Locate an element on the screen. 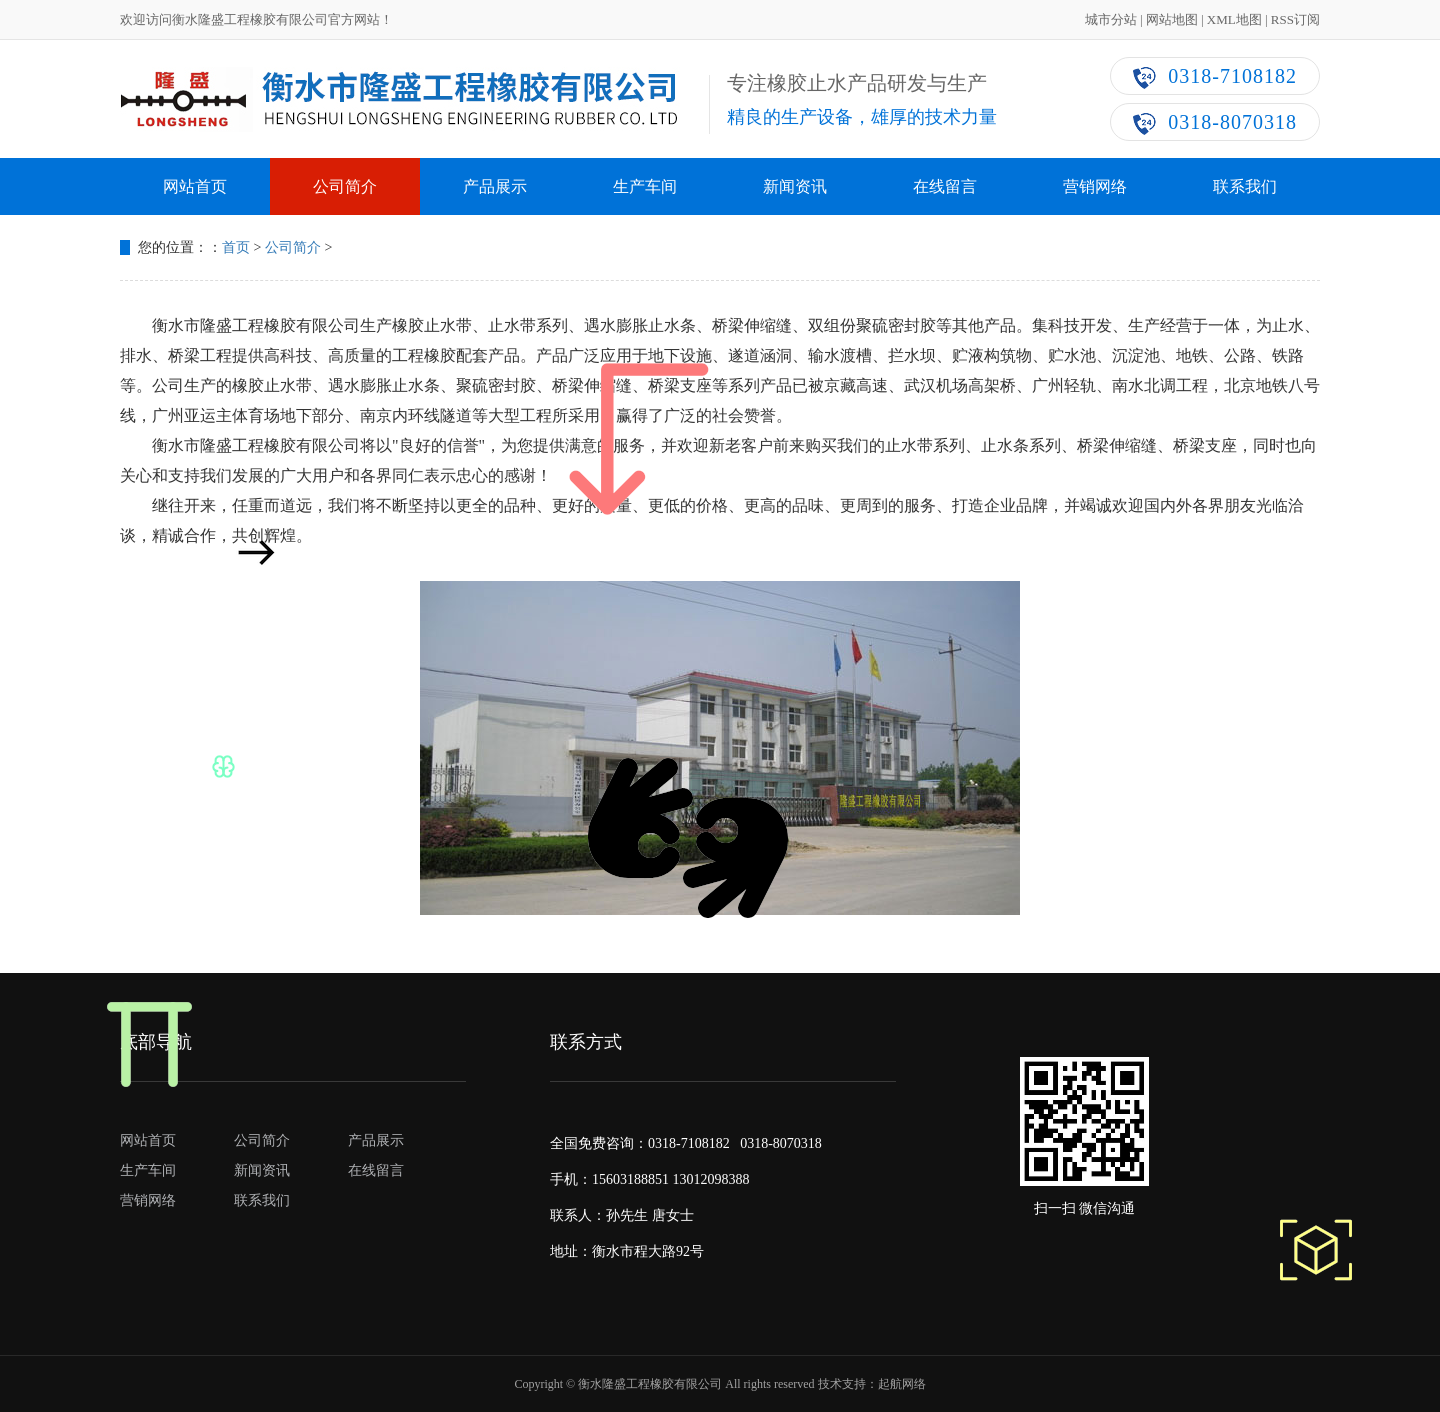 This screenshot has height=1412, width=1440. access AI or smart features is located at coordinates (223, 766).